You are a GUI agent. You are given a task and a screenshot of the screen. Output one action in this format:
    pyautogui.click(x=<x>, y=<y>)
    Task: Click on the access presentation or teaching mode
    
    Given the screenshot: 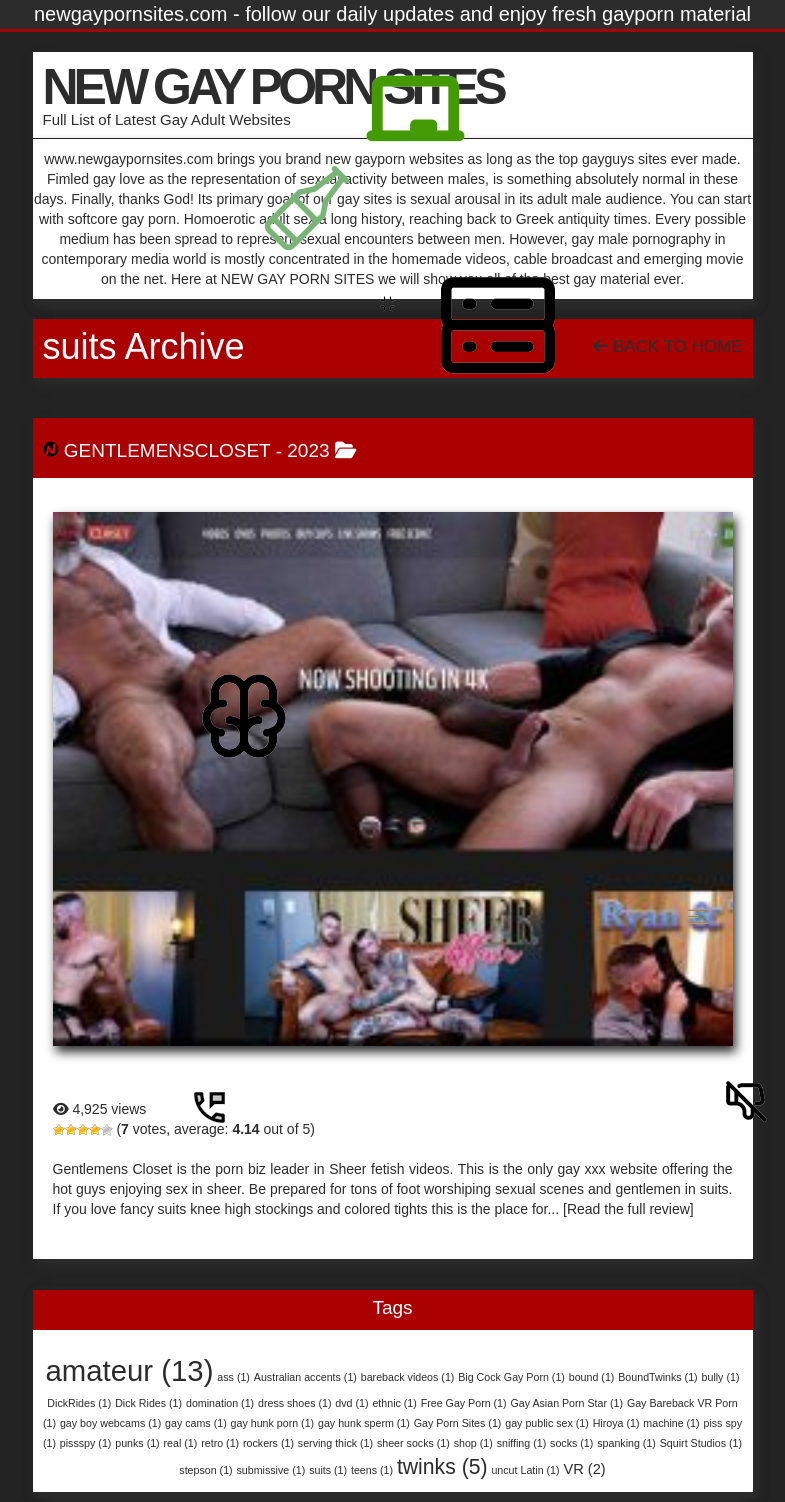 What is the action you would take?
    pyautogui.click(x=415, y=108)
    